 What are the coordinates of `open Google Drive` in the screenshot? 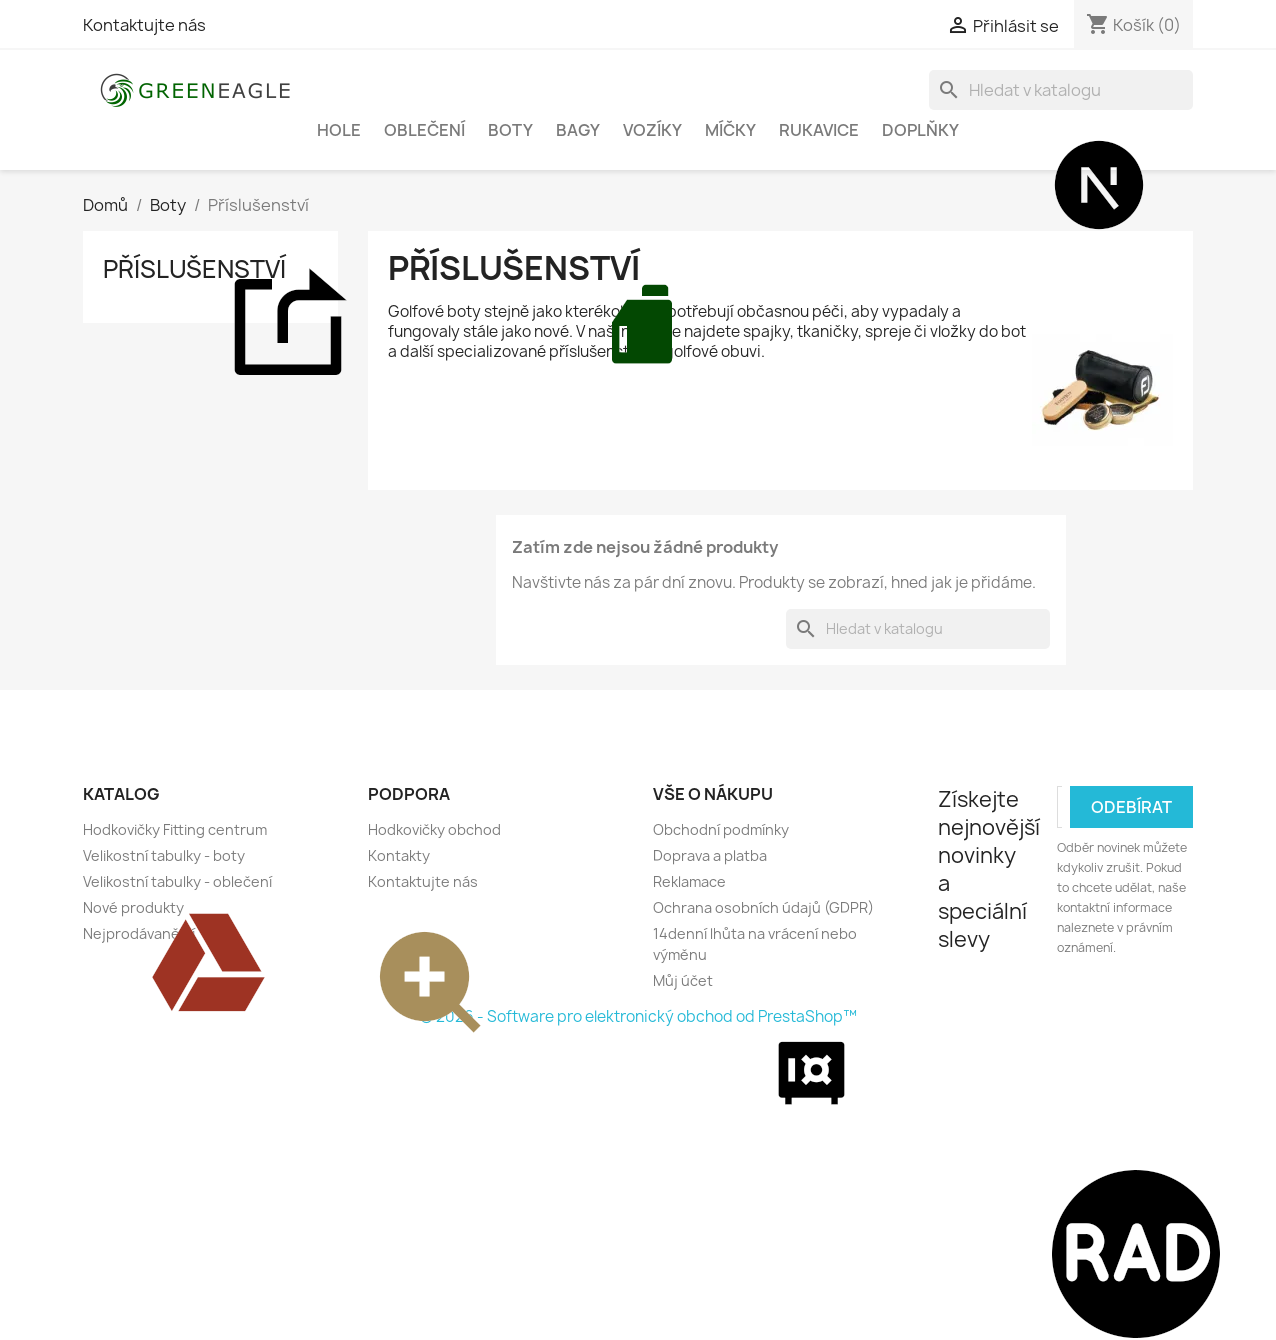 It's located at (208, 963).